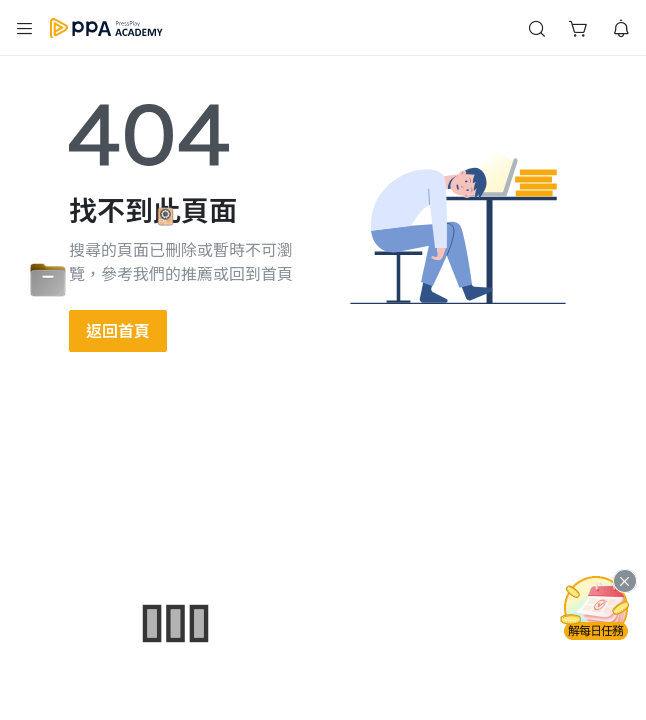  Describe the element at coordinates (175, 623) in the screenshot. I see `switch between open workspaces or desktops` at that location.